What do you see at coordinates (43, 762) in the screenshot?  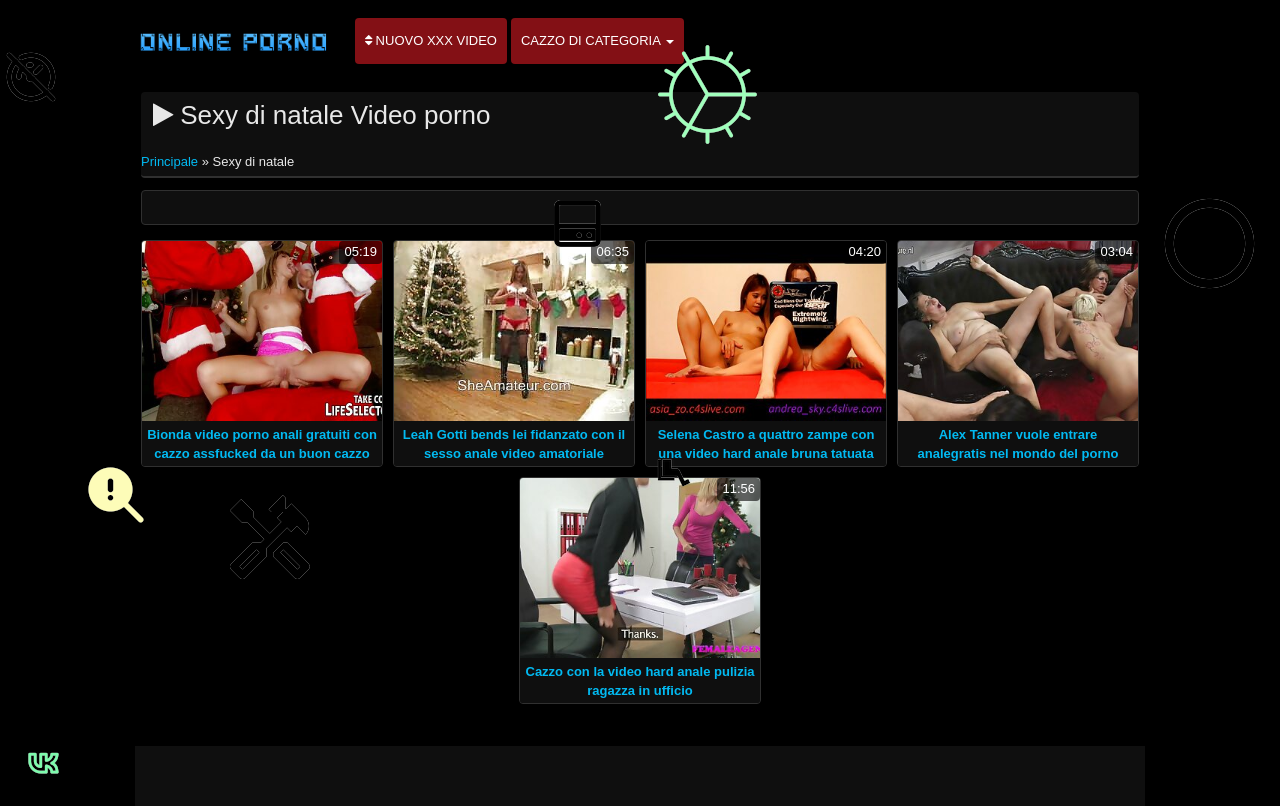 I see `open VK social network` at bounding box center [43, 762].